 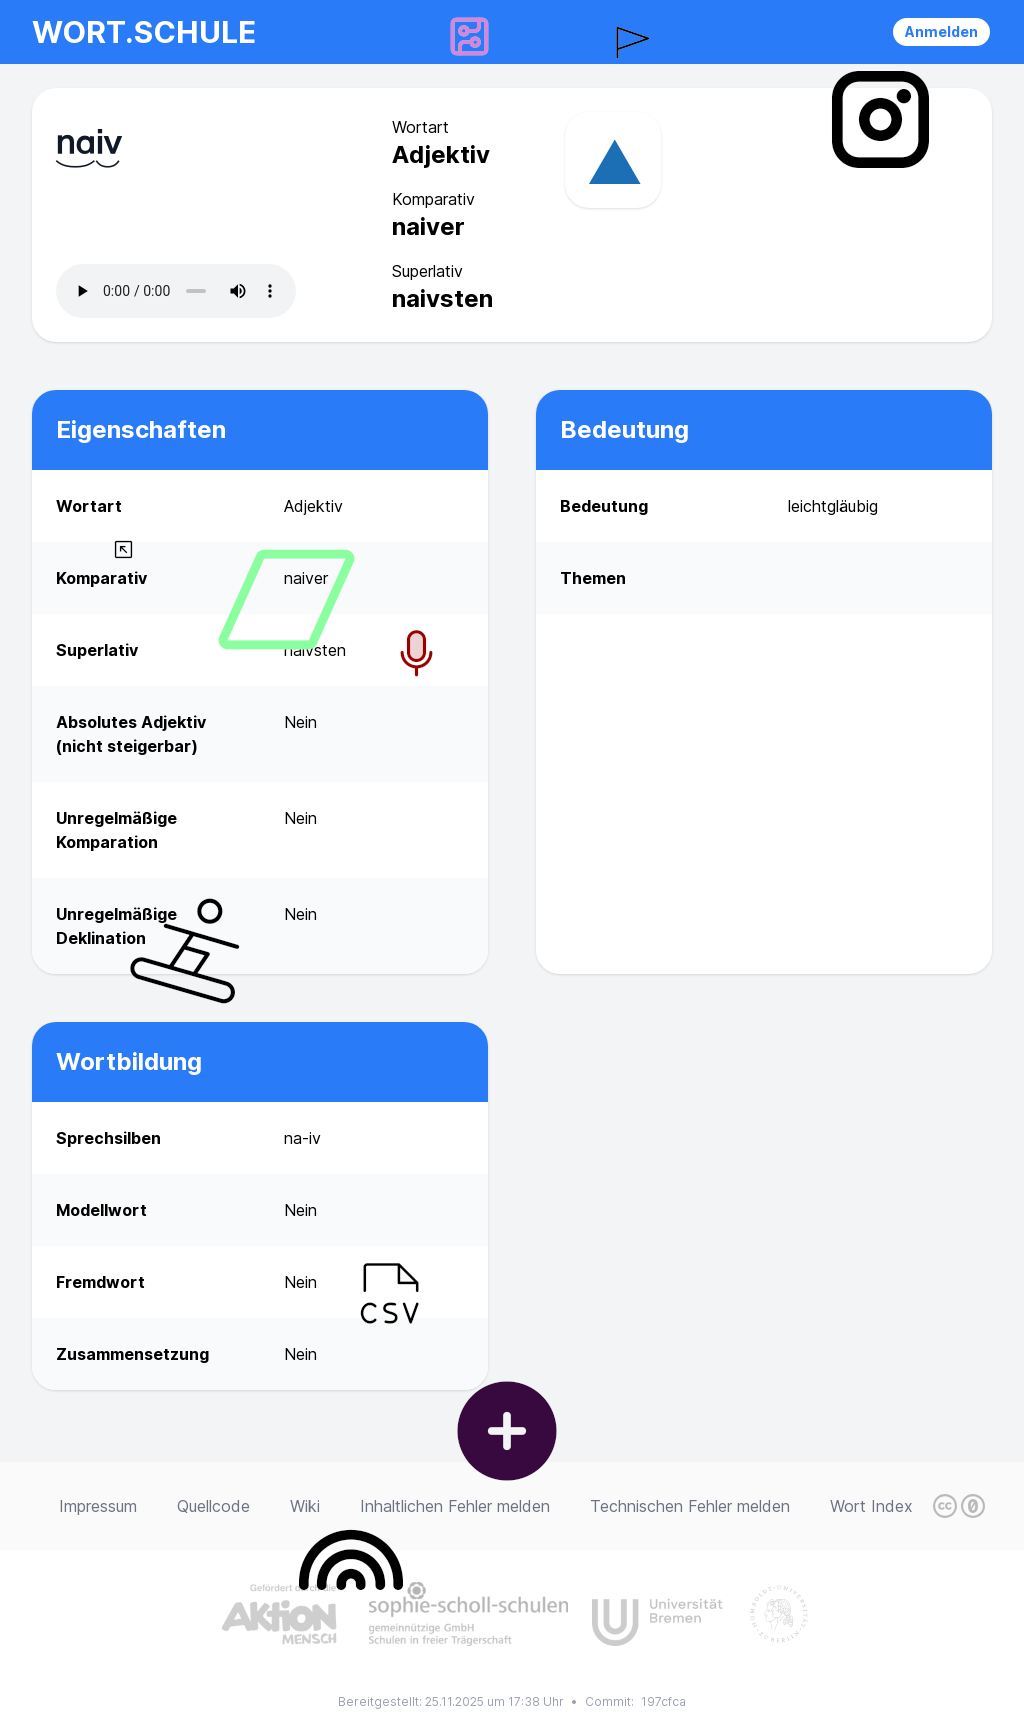 What do you see at coordinates (629, 42) in the screenshot?
I see `flag or bookmark an item` at bounding box center [629, 42].